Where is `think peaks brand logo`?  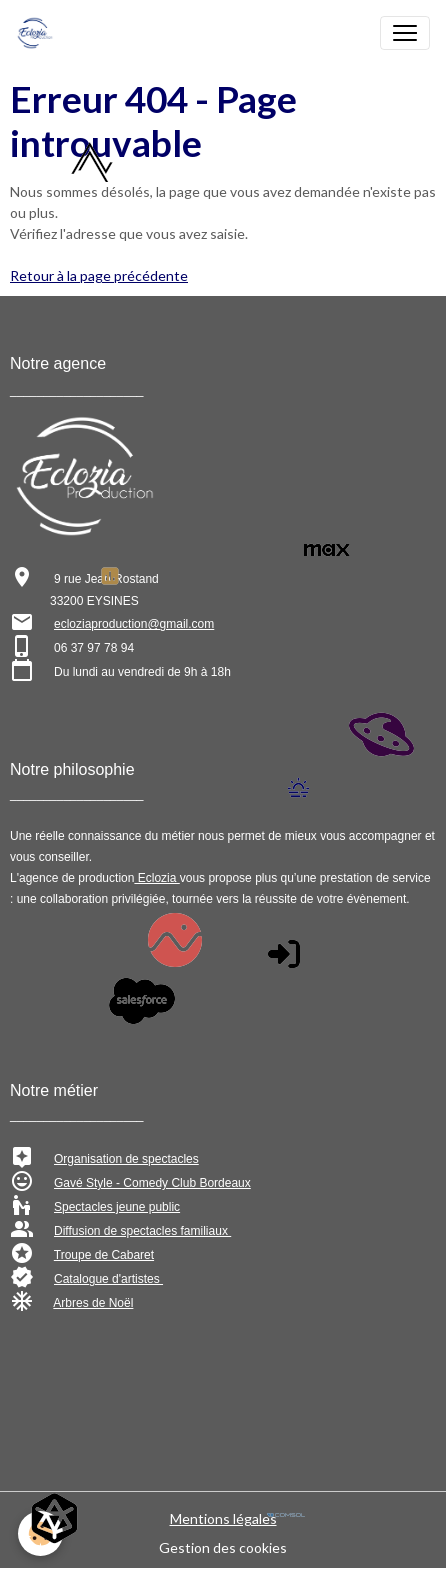
think peaks brand logo is located at coordinates (92, 162).